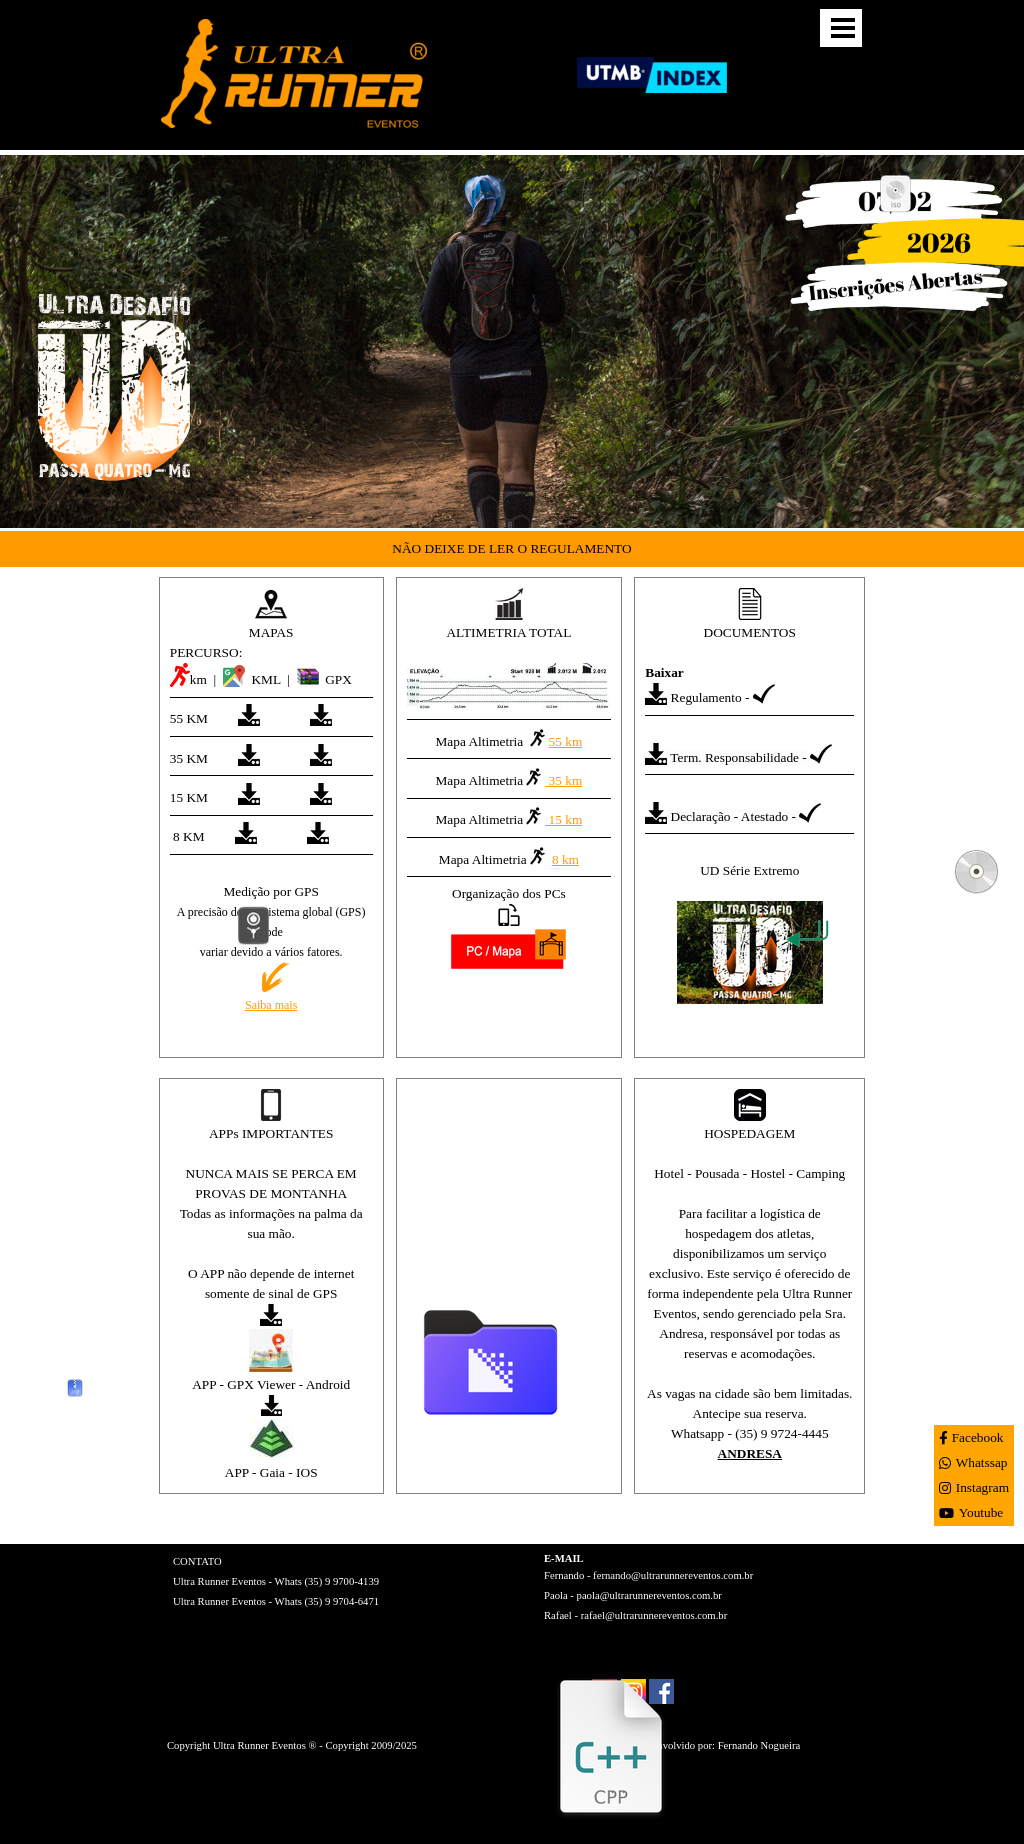 Image resolution: width=1024 pixels, height=1844 pixels. I want to click on a C++ source code file, so click(611, 1749).